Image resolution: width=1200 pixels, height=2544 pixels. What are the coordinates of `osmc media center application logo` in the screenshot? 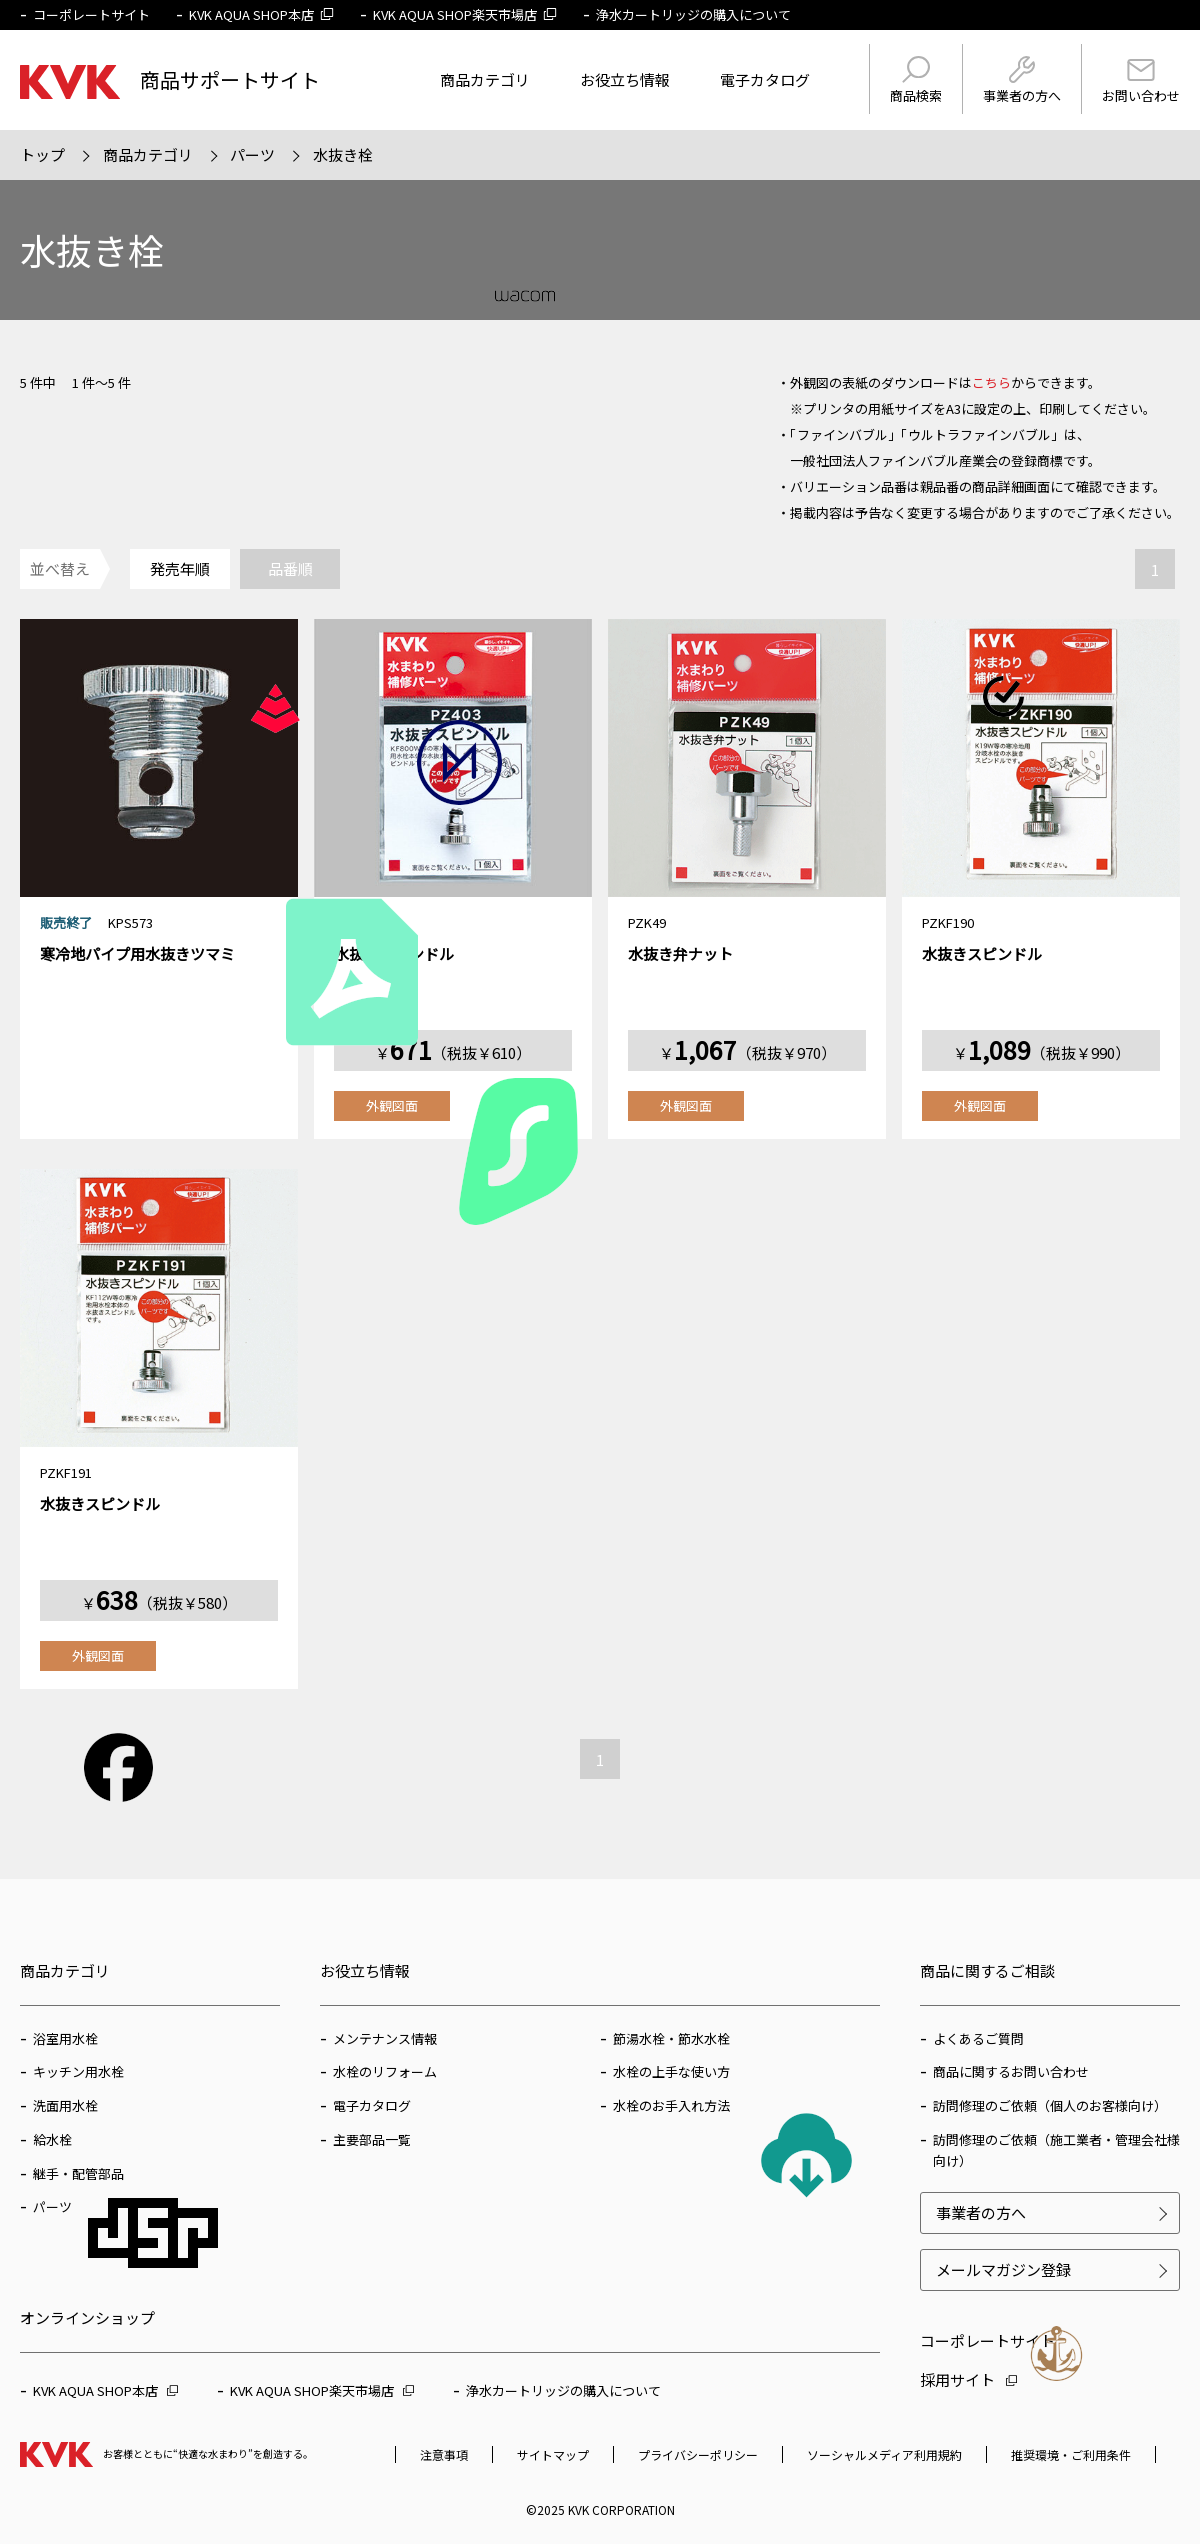 It's located at (459, 762).